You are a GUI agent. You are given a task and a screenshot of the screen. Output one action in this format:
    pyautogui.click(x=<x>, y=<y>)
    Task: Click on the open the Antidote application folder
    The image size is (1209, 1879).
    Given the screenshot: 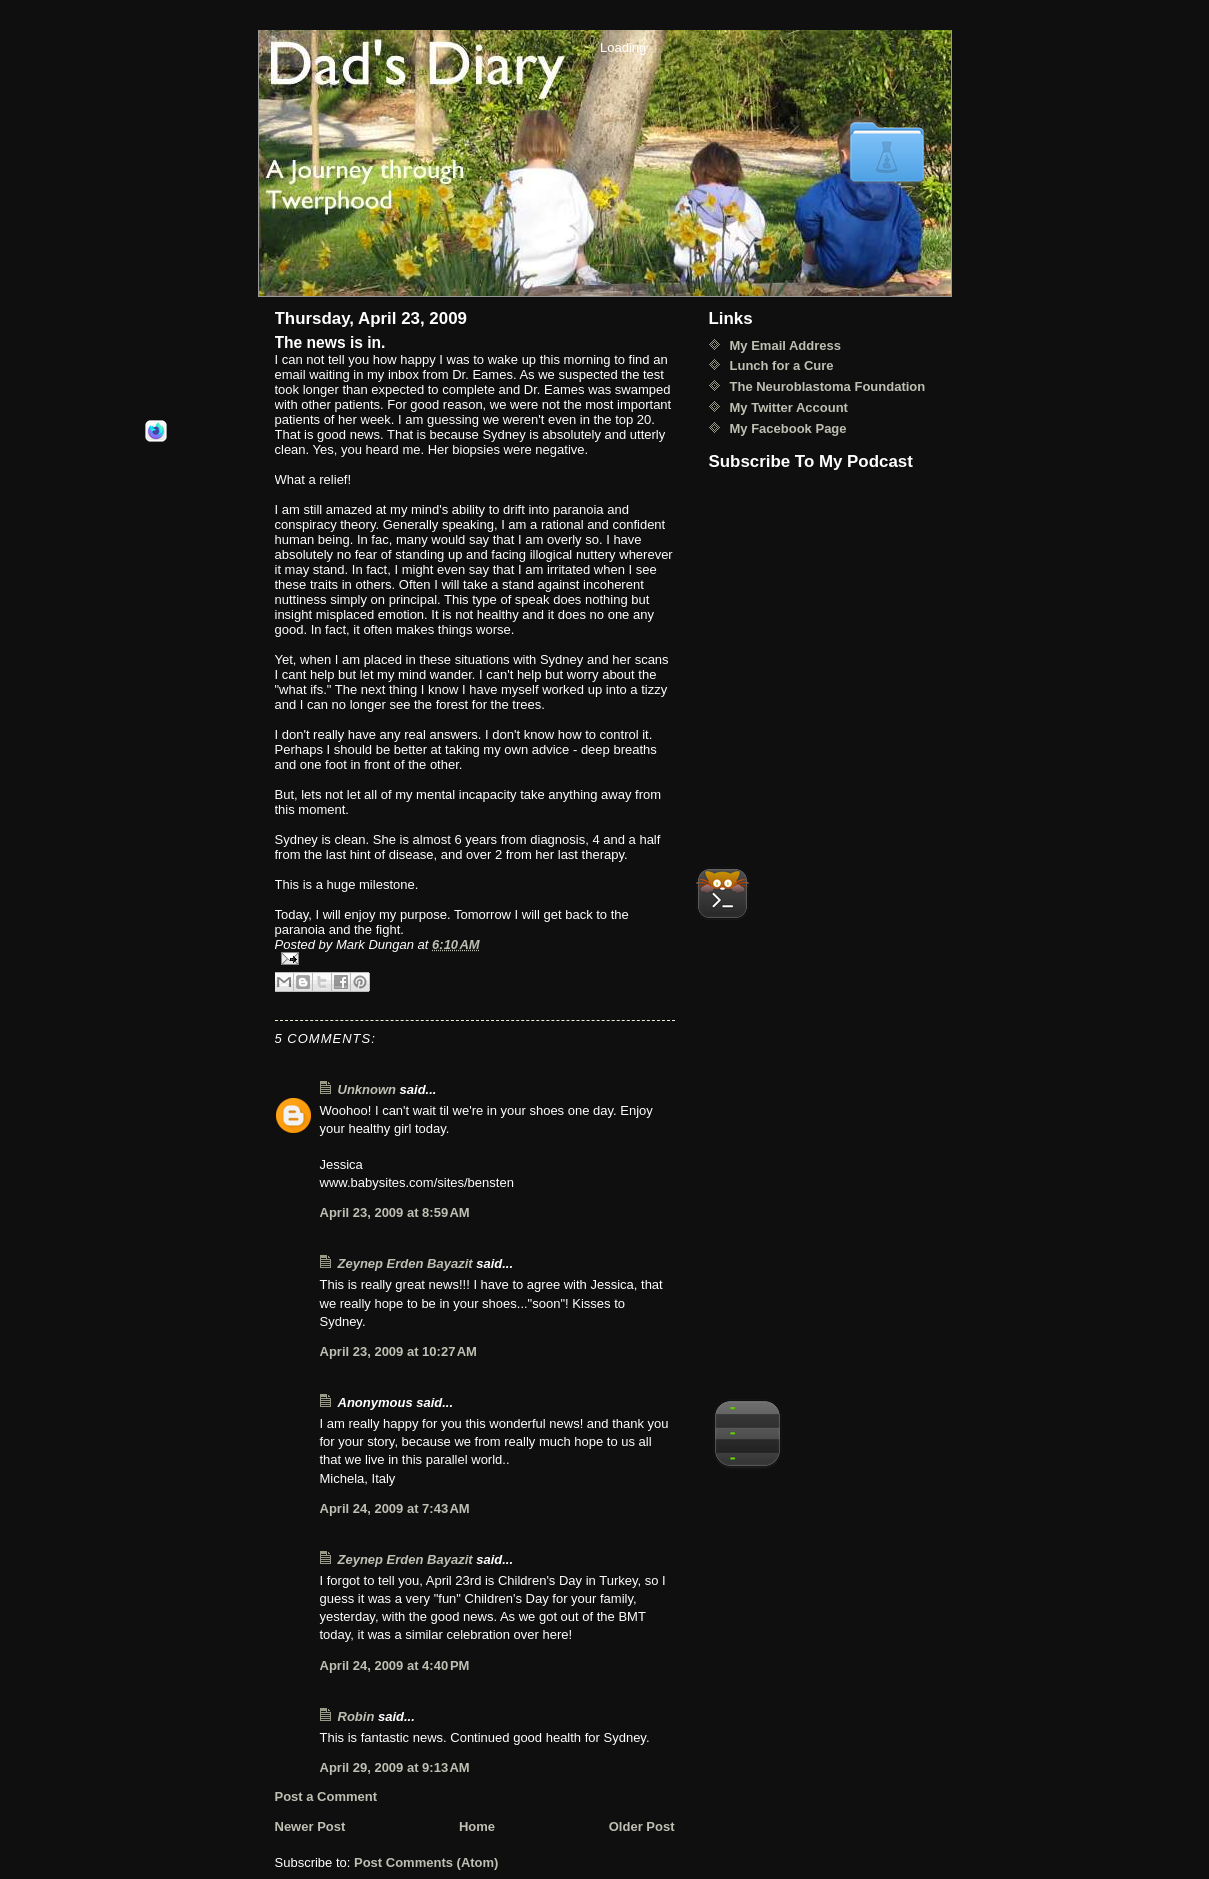 What is the action you would take?
    pyautogui.click(x=887, y=152)
    